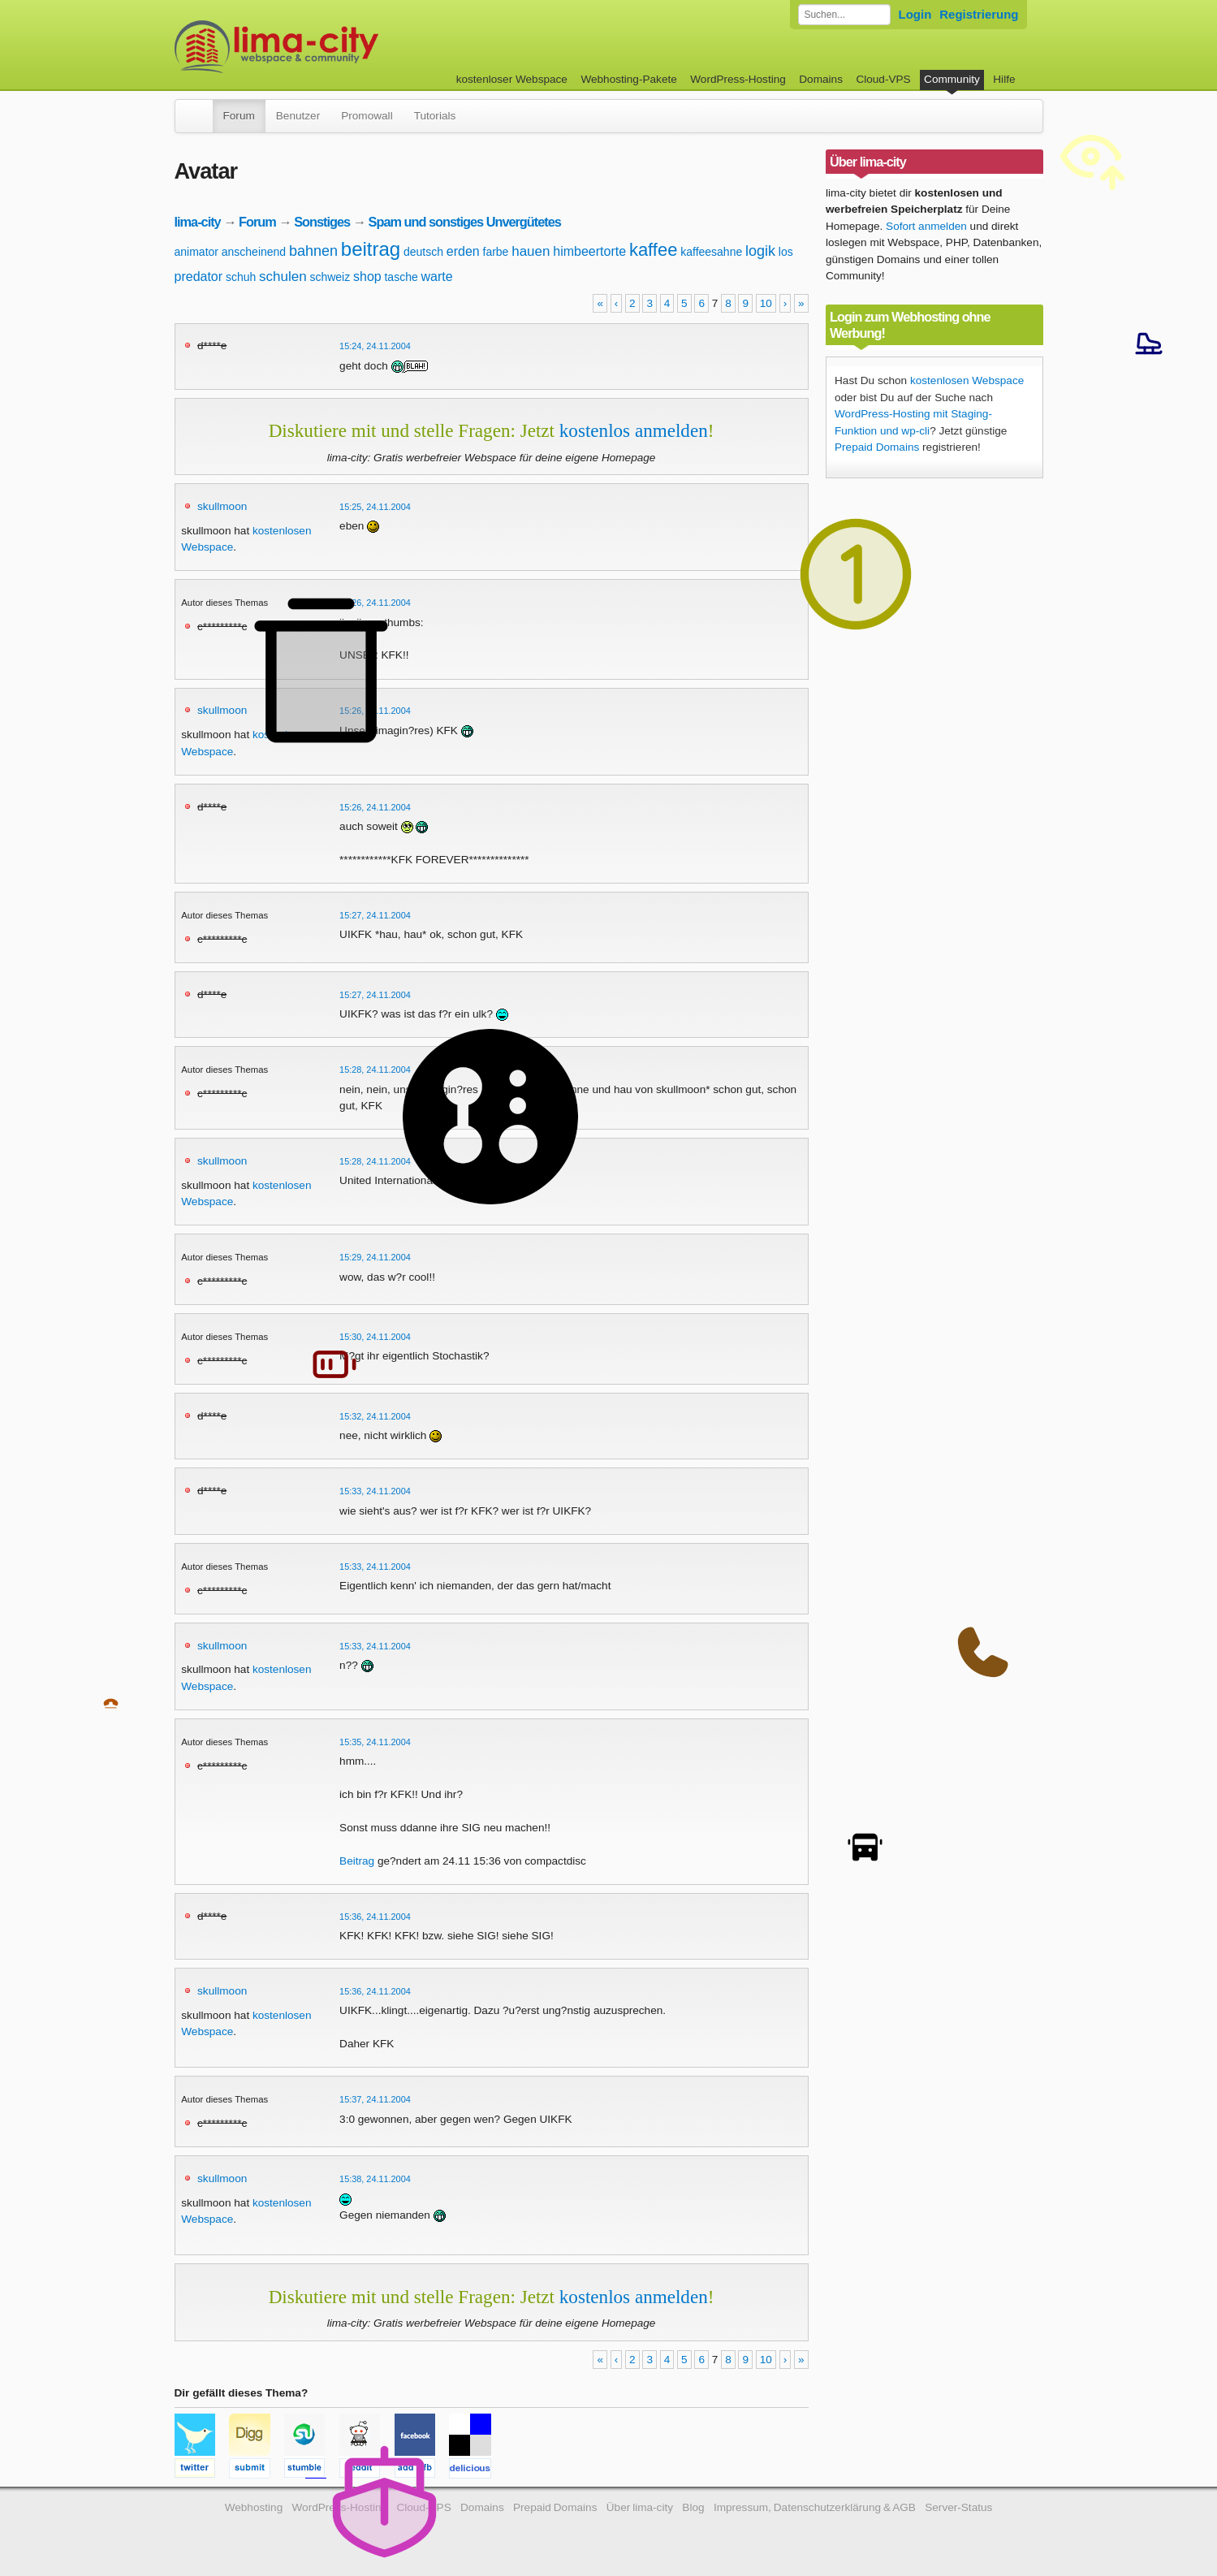  What do you see at coordinates (1090, 156) in the screenshot?
I see `increase visibility or show more details` at bounding box center [1090, 156].